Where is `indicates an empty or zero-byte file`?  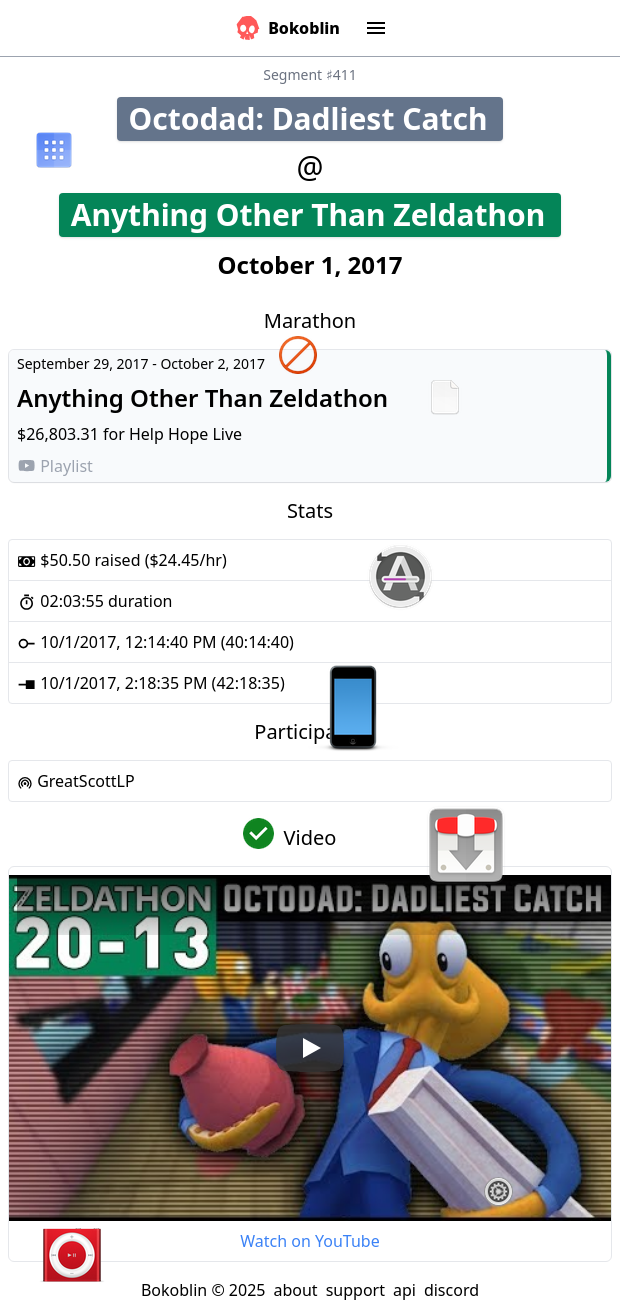
indicates an empty or zero-byte file is located at coordinates (445, 397).